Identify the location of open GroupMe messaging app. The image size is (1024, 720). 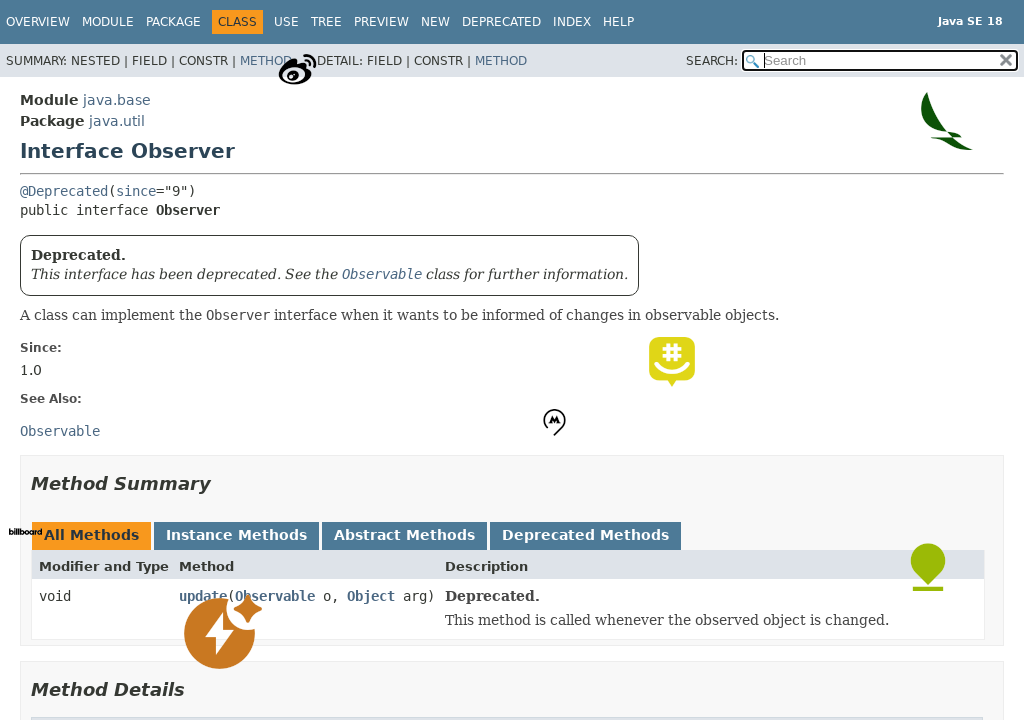
(672, 362).